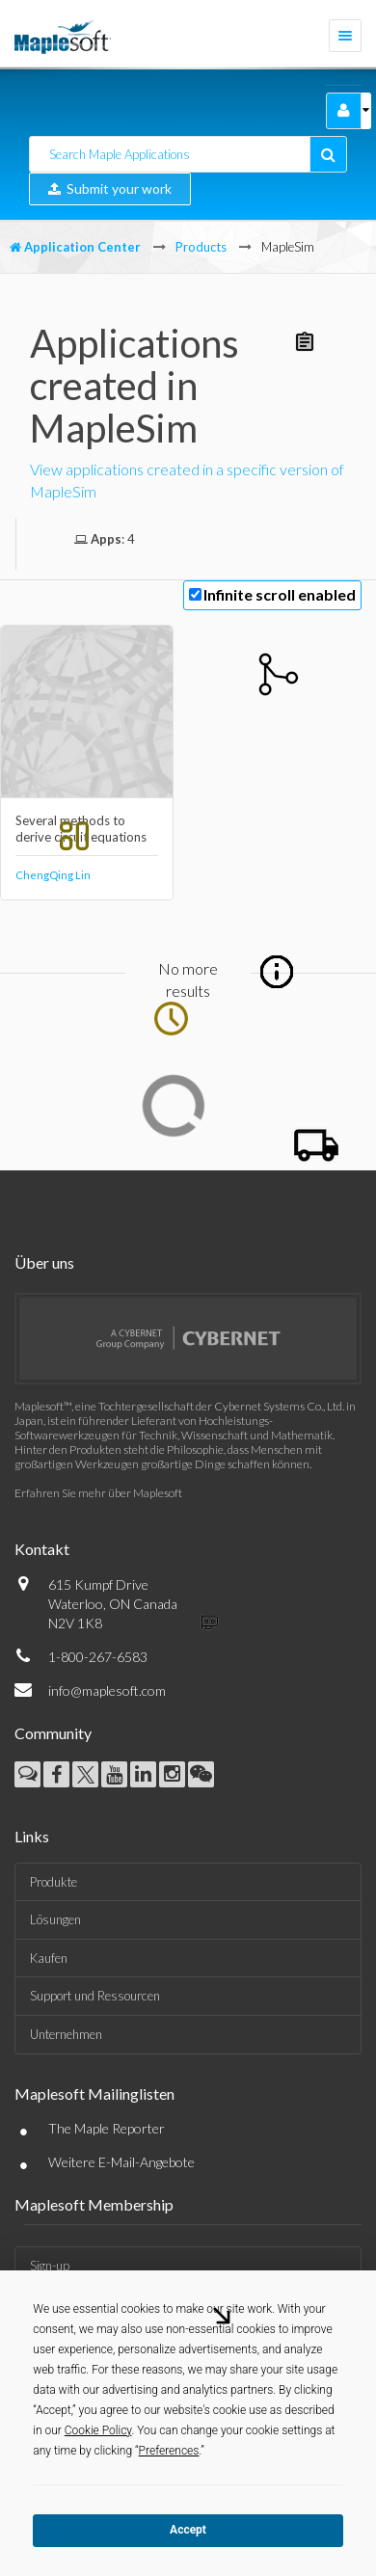 This screenshot has width=376, height=2576. What do you see at coordinates (277, 972) in the screenshot?
I see `view more information or details` at bounding box center [277, 972].